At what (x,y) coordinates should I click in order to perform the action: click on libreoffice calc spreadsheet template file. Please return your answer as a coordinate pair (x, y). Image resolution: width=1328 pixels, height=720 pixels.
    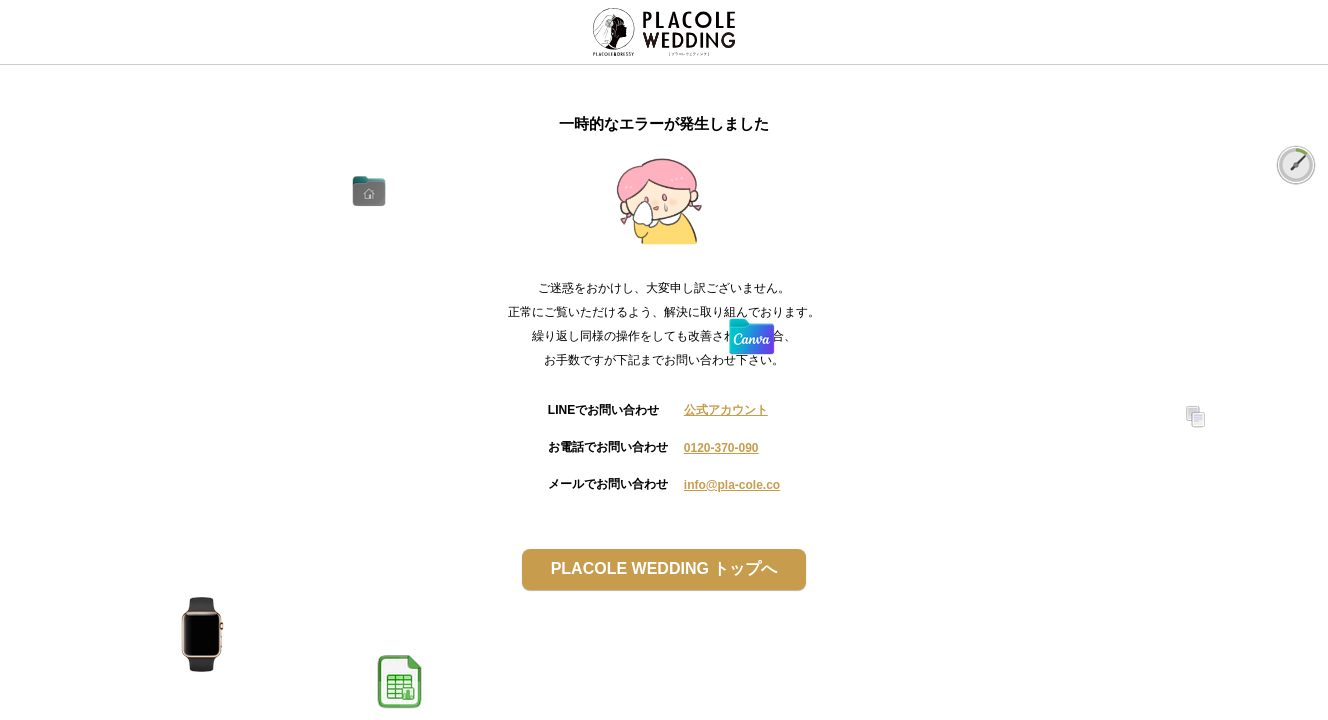
    Looking at the image, I should click on (399, 681).